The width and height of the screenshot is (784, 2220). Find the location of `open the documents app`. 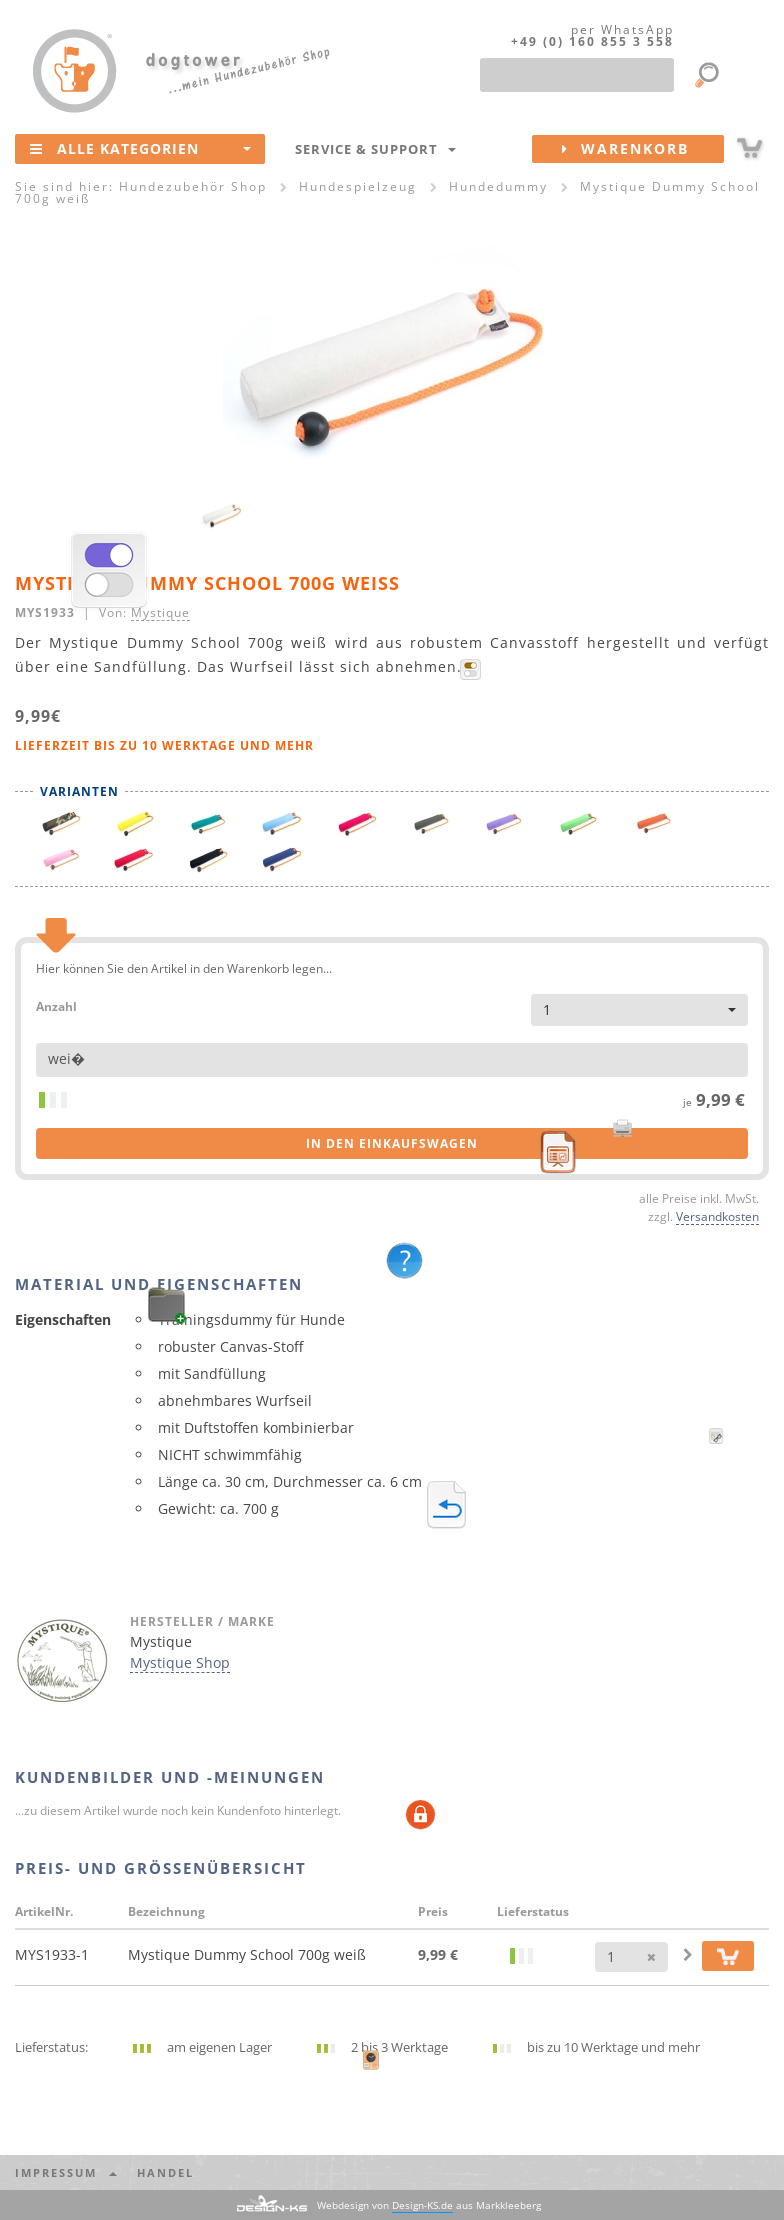

open the documents app is located at coordinates (716, 1436).